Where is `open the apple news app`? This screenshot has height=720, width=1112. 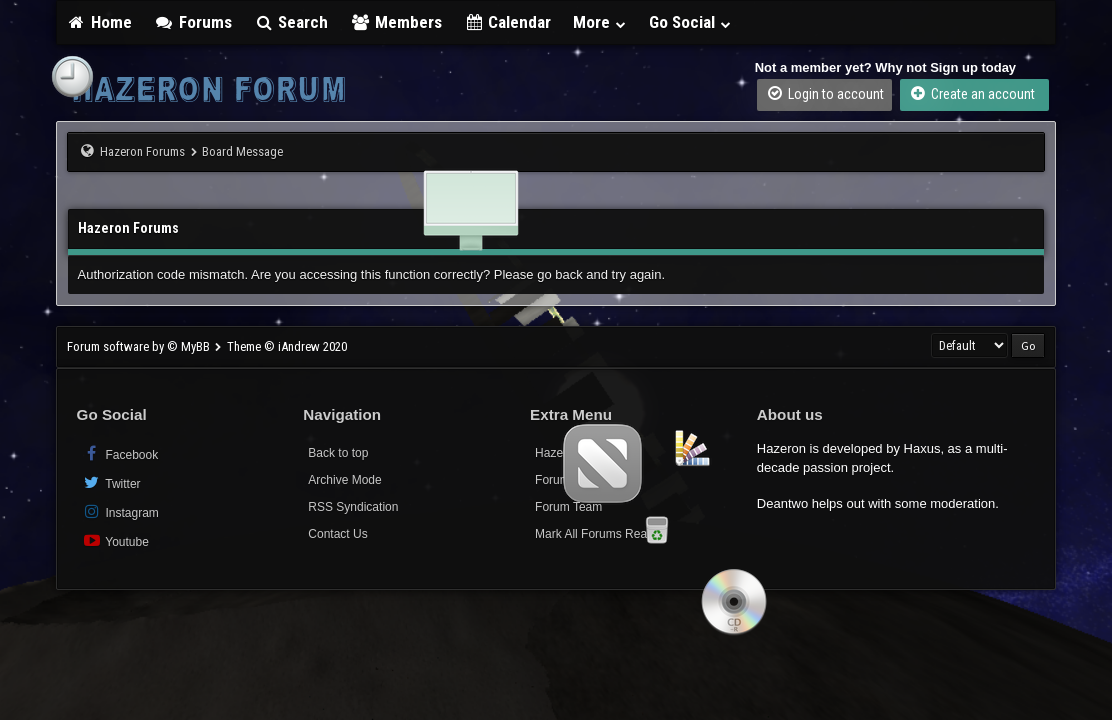
open the apple news app is located at coordinates (602, 463).